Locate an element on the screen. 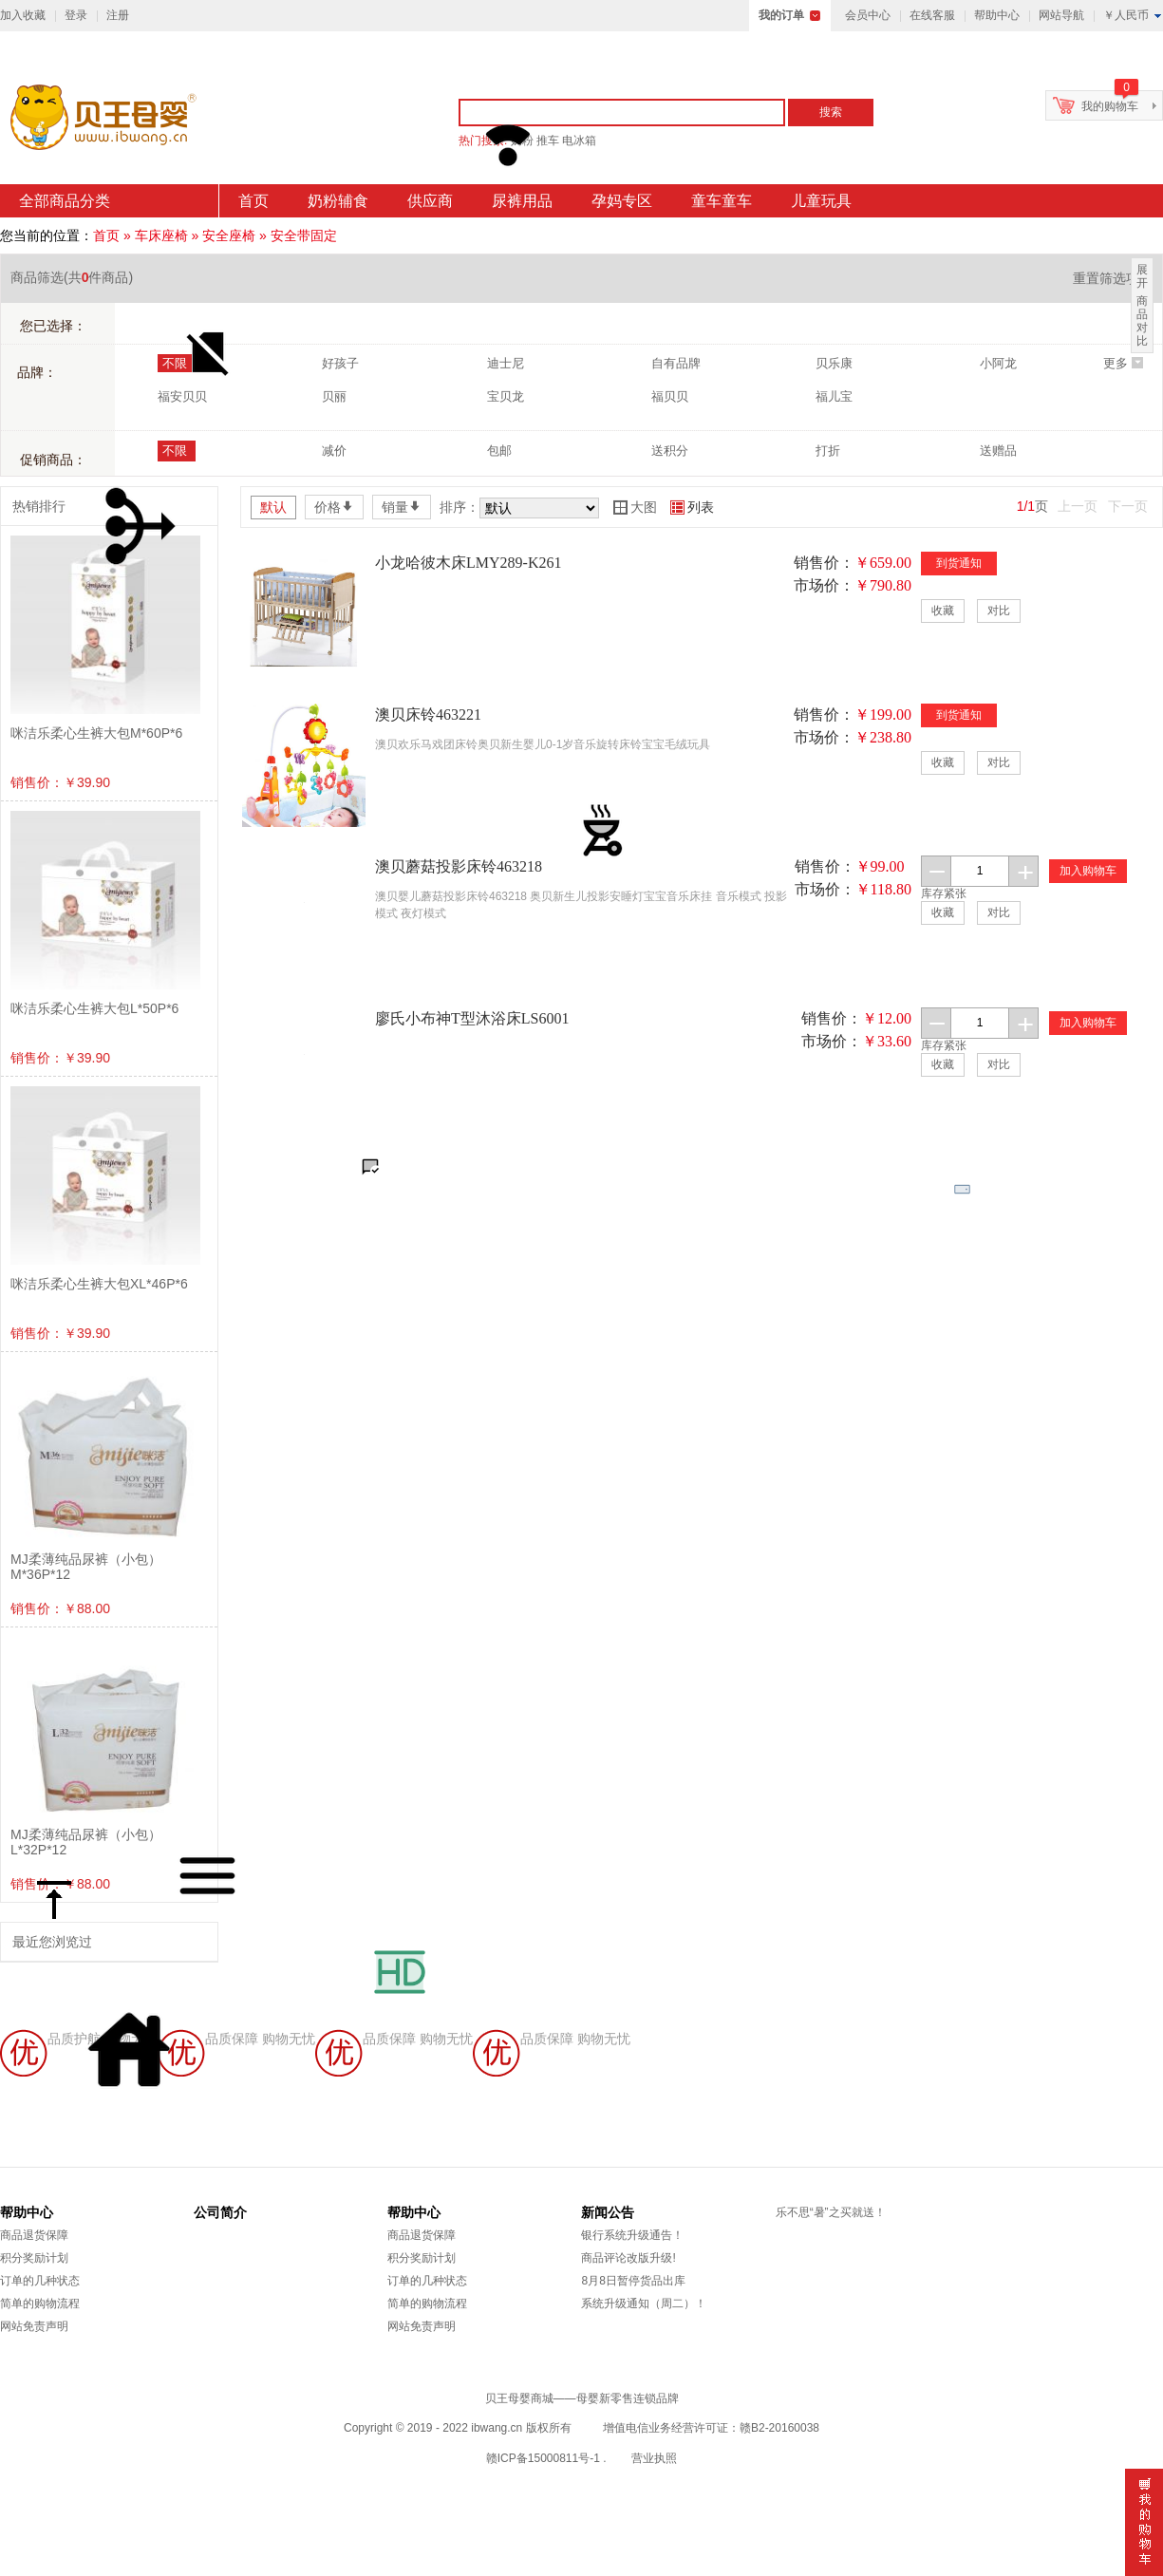 The height and width of the screenshot is (2576, 1163). merge or combine multiple inputs into one output is located at coordinates (141, 526).